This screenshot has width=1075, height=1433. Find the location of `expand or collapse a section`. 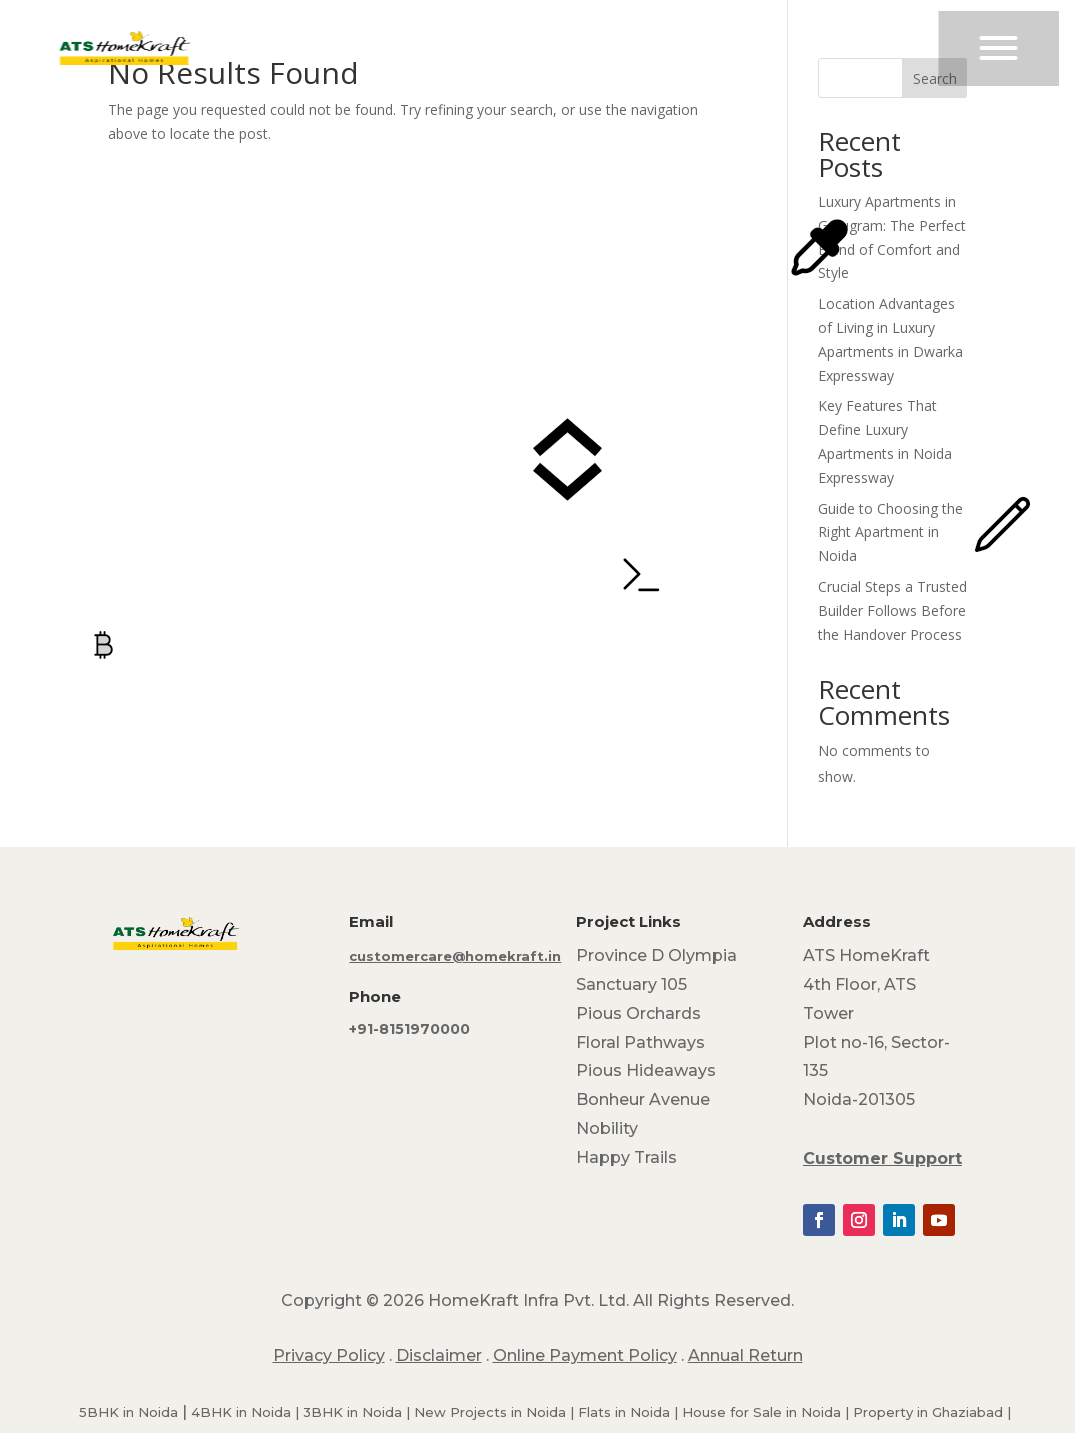

expand or collapse a section is located at coordinates (567, 459).